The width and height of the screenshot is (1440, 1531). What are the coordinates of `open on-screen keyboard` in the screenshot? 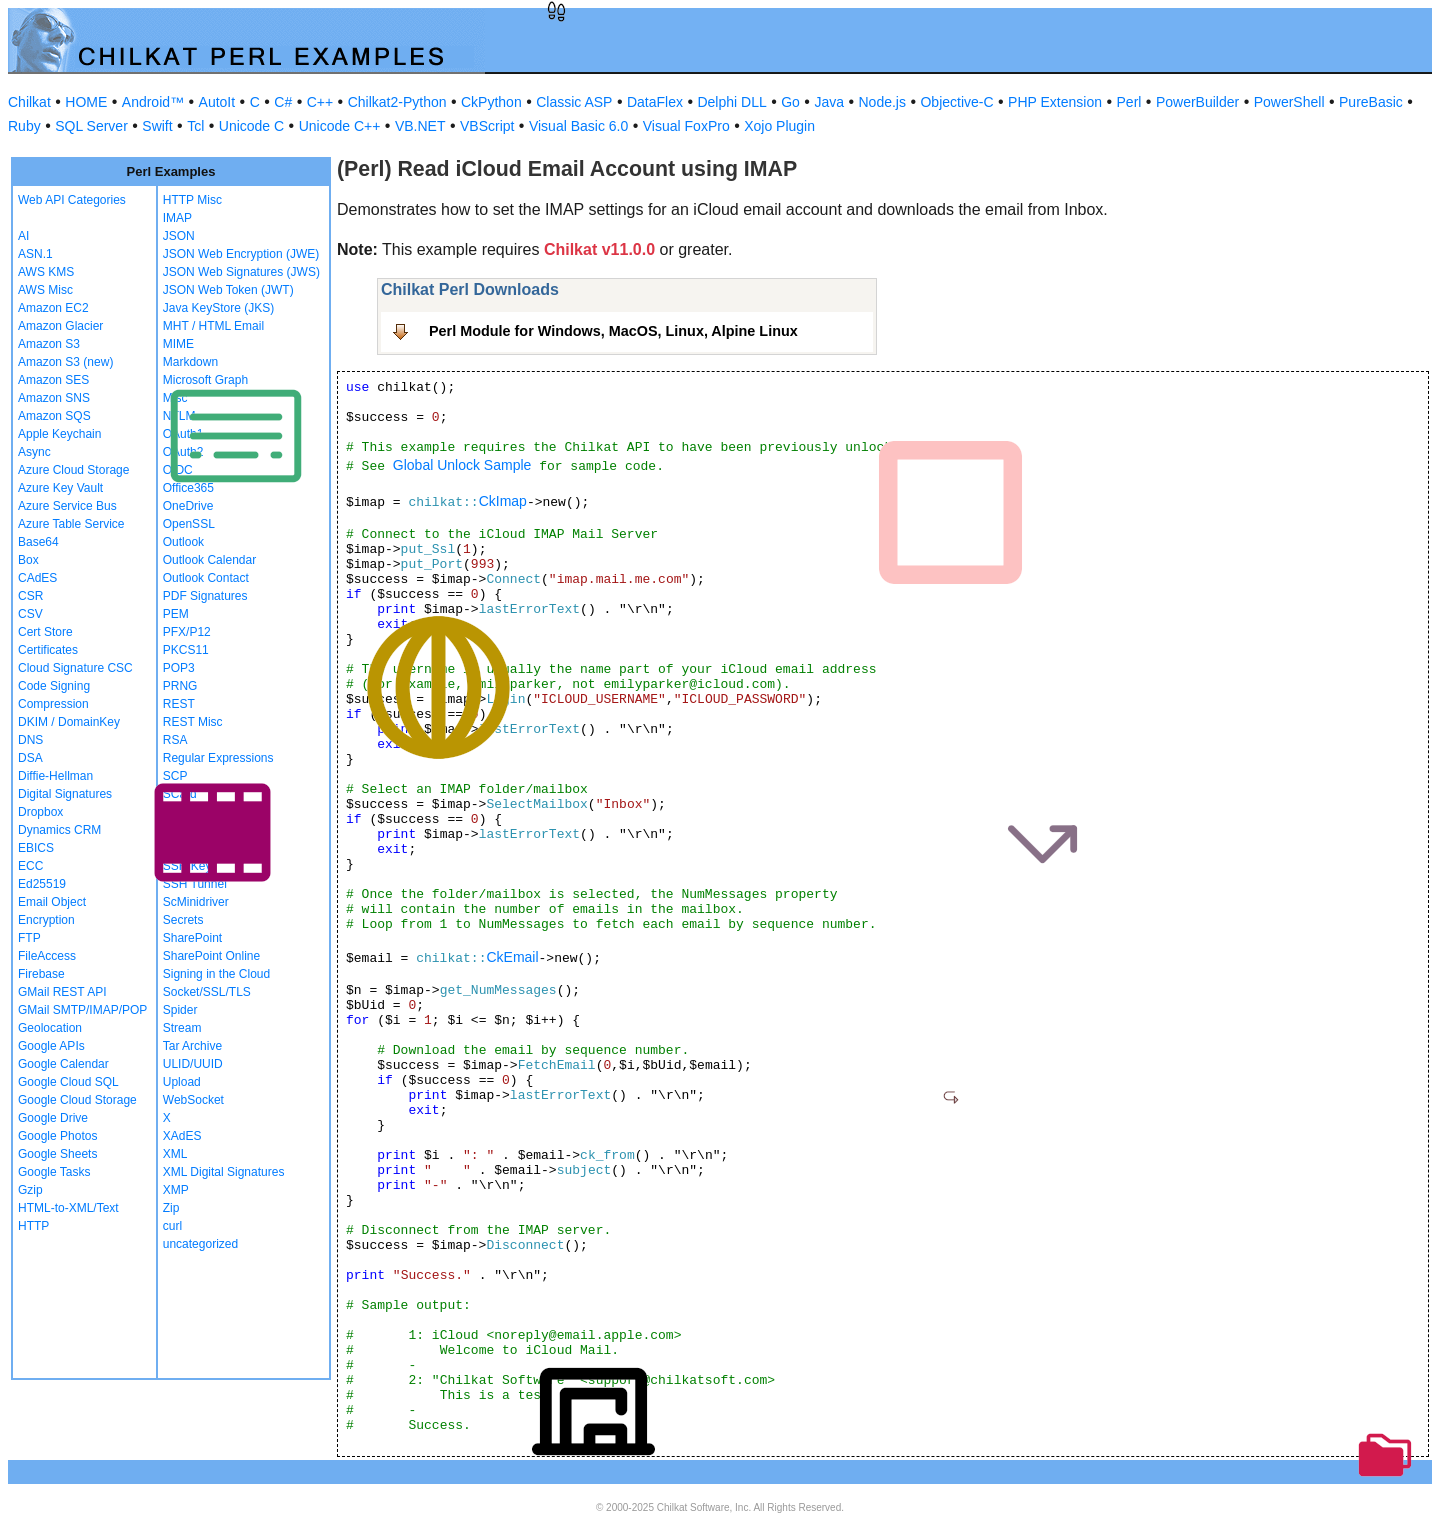 It's located at (236, 436).